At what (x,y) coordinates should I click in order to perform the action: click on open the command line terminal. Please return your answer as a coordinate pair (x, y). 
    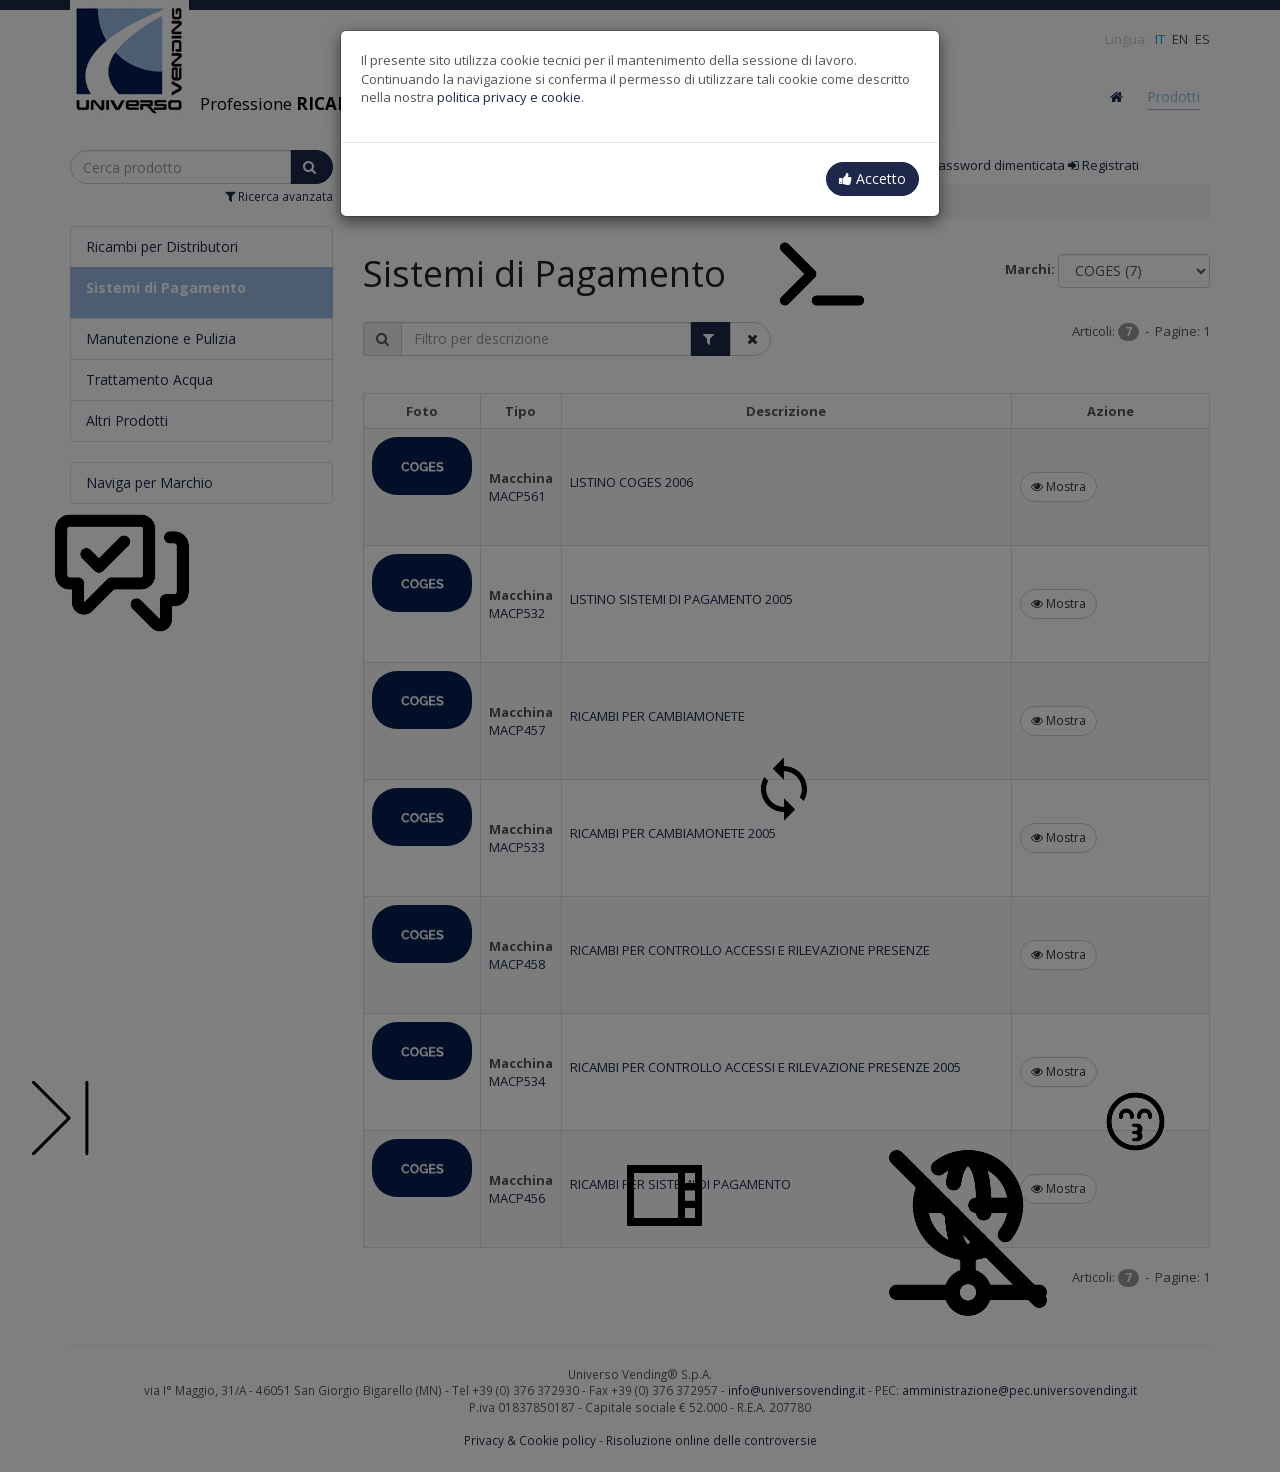
    Looking at the image, I should click on (822, 274).